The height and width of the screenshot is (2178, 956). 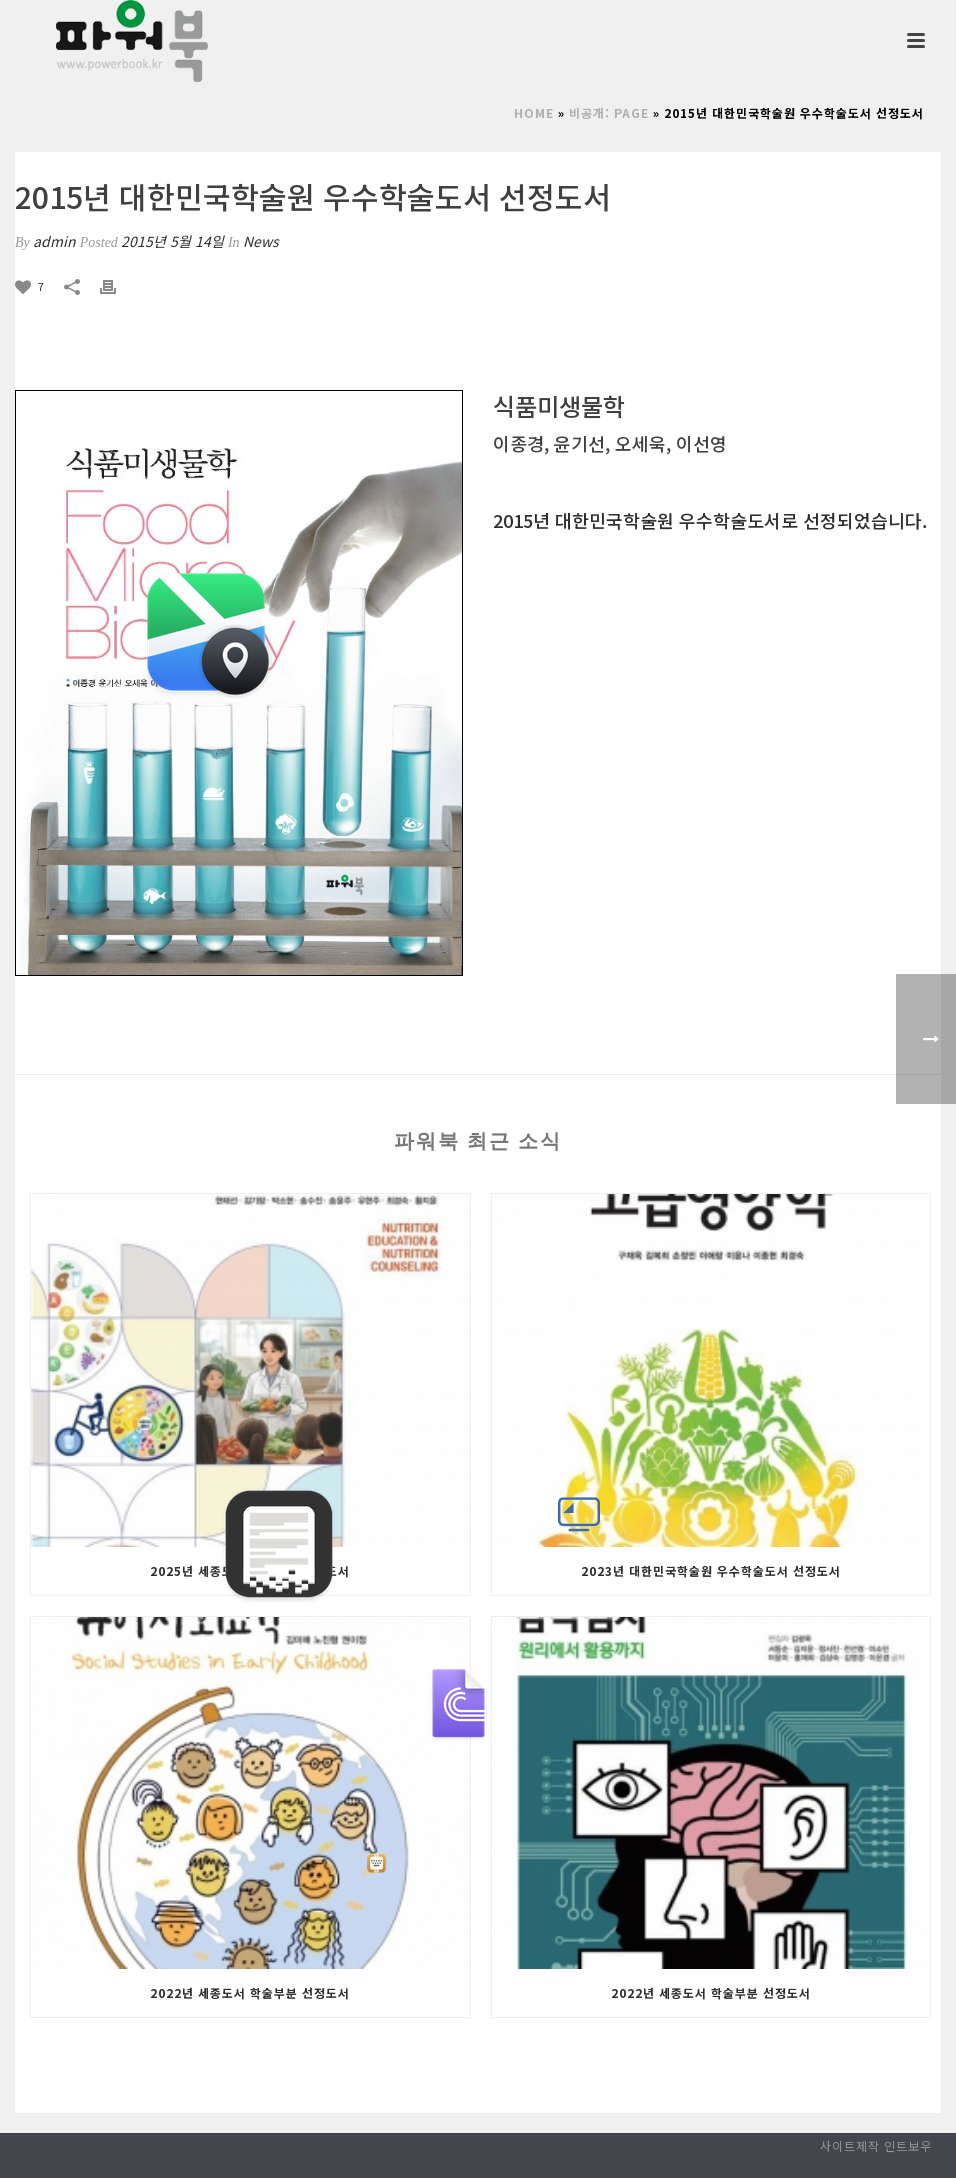 What do you see at coordinates (376, 1863) in the screenshot?
I see `input source or keyboard layout settings file` at bounding box center [376, 1863].